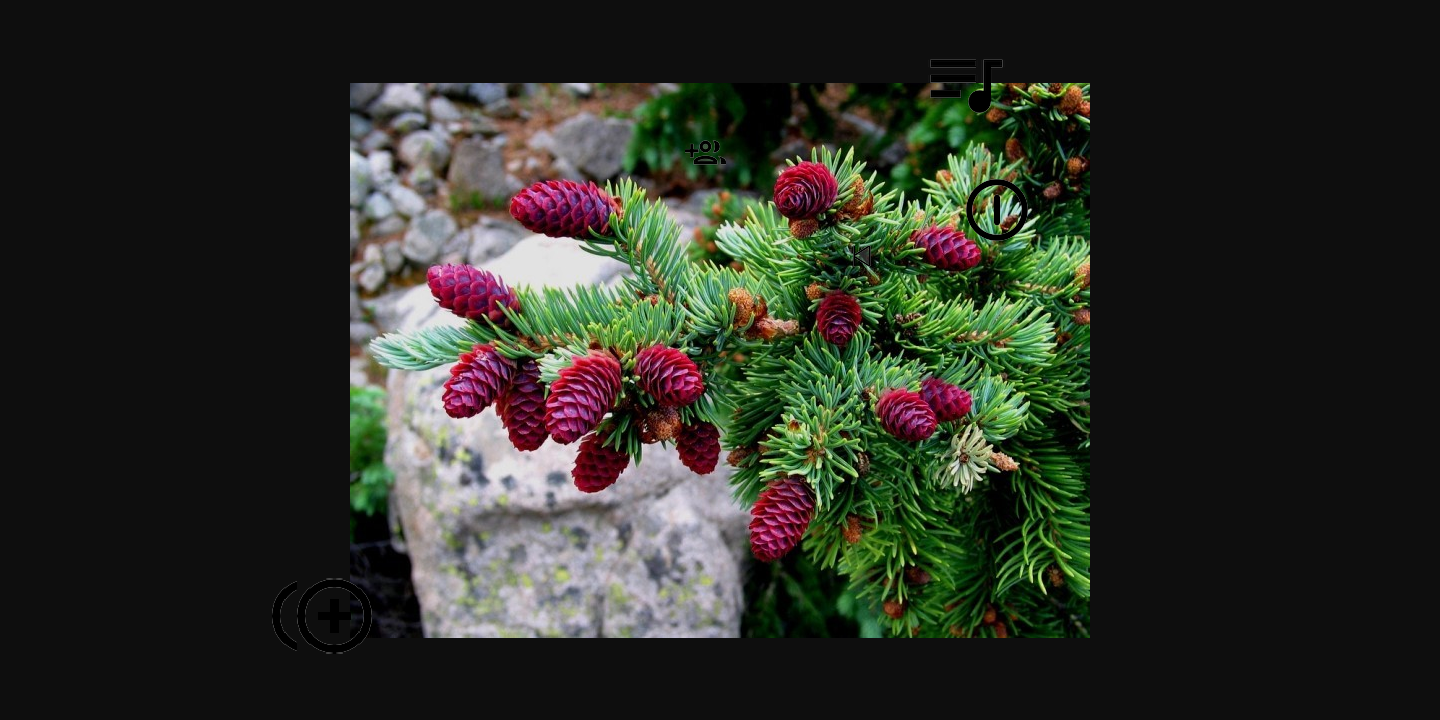 The height and width of the screenshot is (720, 1440). I want to click on add a duplicate control point, so click(322, 616).